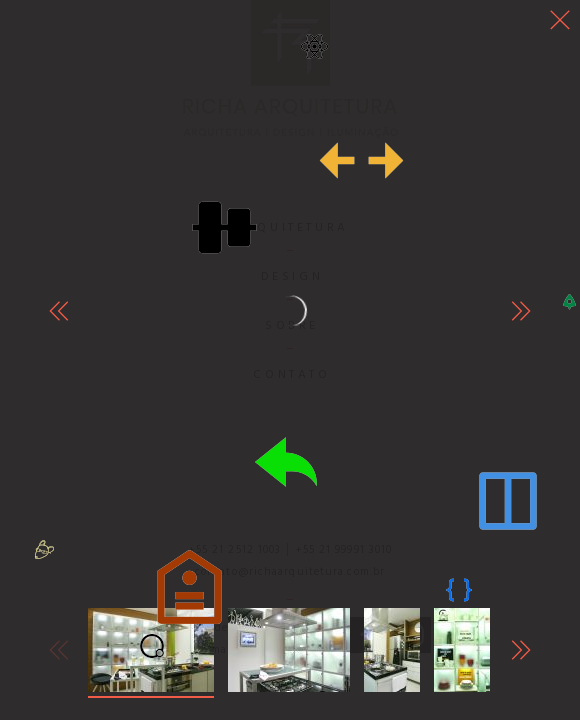 This screenshot has width=580, height=720. What do you see at coordinates (189, 588) in the screenshot?
I see `view product pricing or tag details` at bounding box center [189, 588].